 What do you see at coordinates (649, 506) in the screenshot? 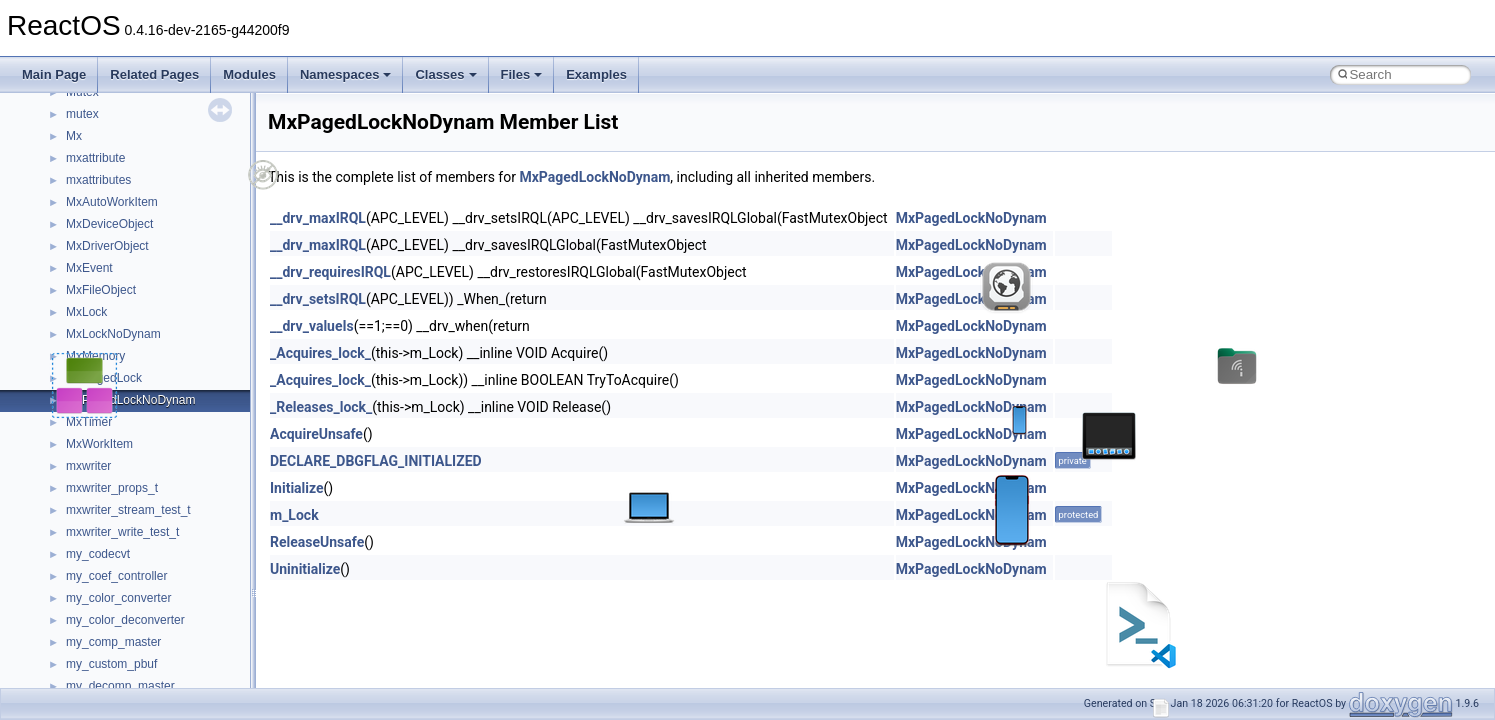
I see `represents this macbook pro device in system settings` at bounding box center [649, 506].